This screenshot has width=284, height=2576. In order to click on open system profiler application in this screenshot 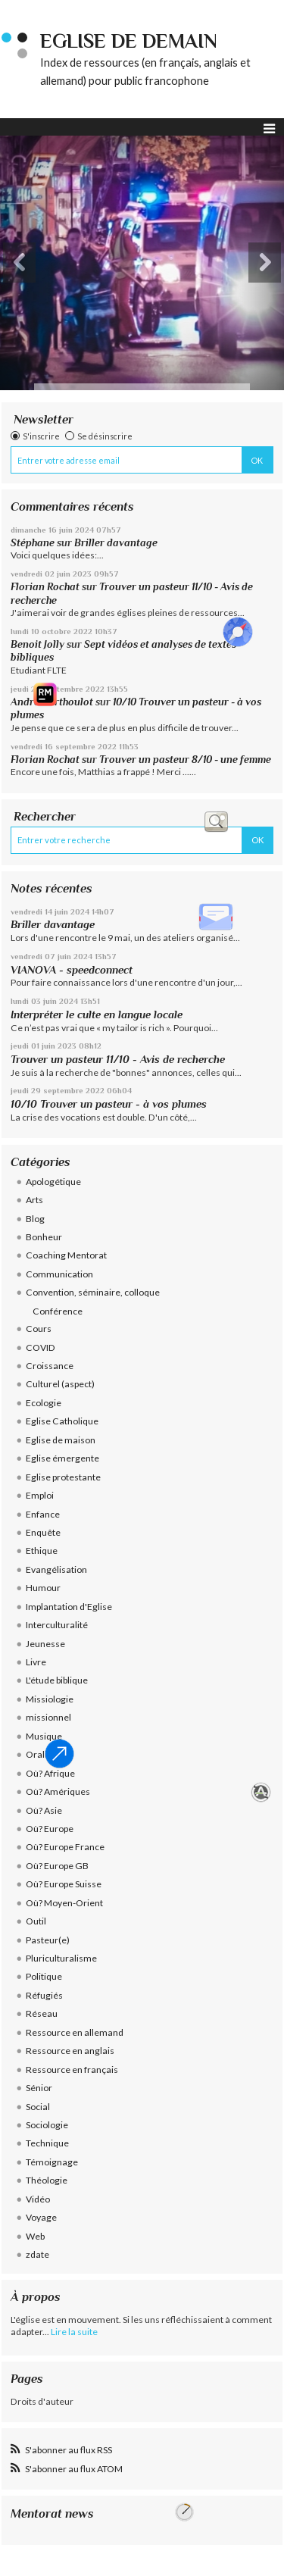, I will do `click(184, 2512)`.